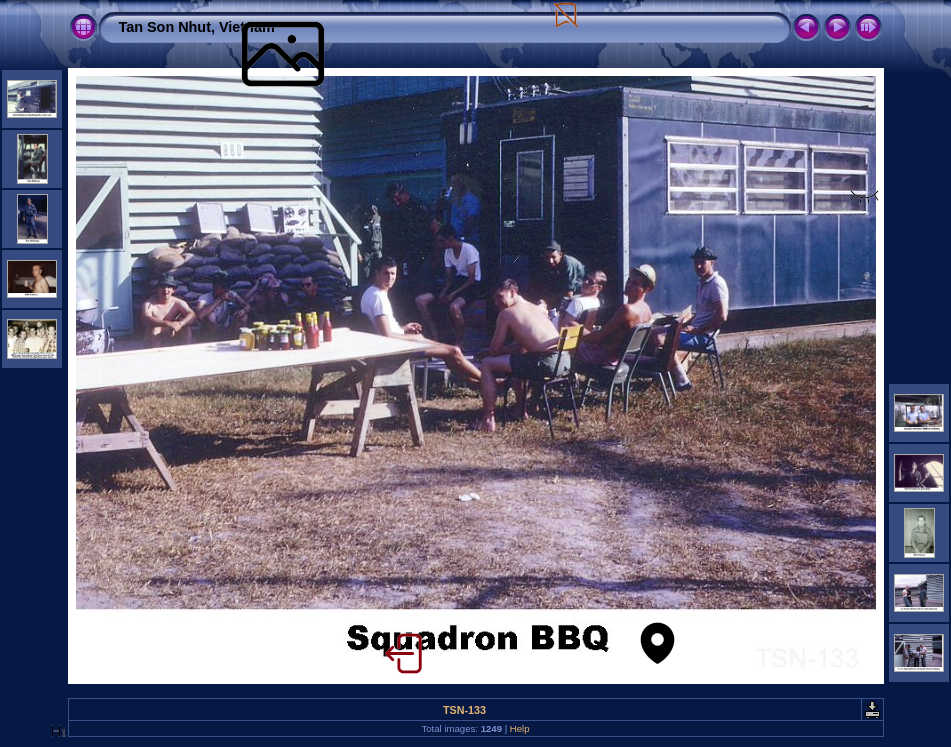  I want to click on hide password or sensitive content, so click(864, 194).